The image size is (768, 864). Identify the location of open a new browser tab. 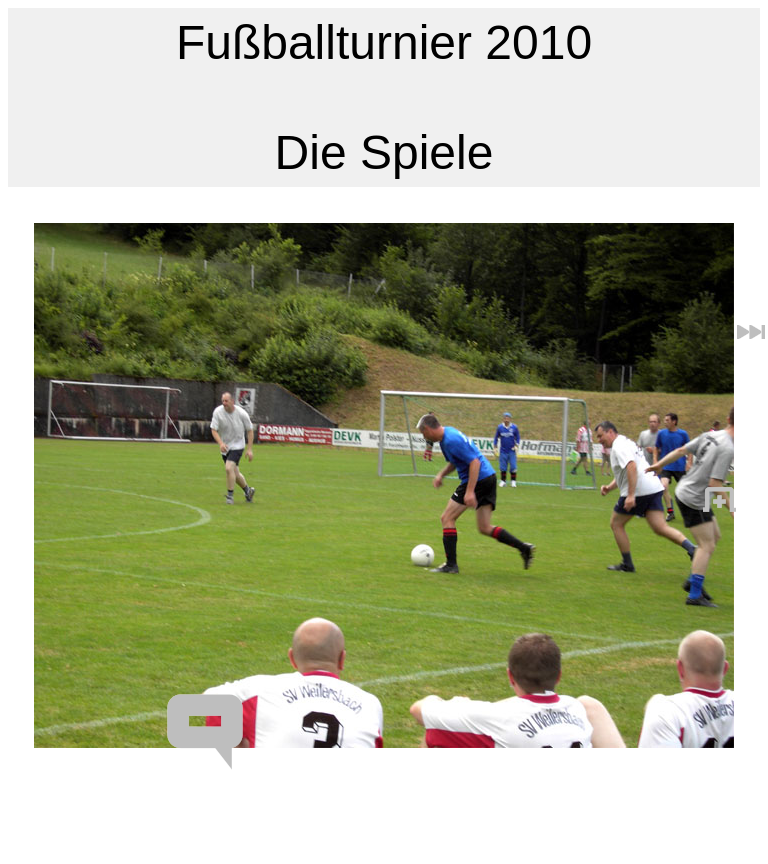
(719, 499).